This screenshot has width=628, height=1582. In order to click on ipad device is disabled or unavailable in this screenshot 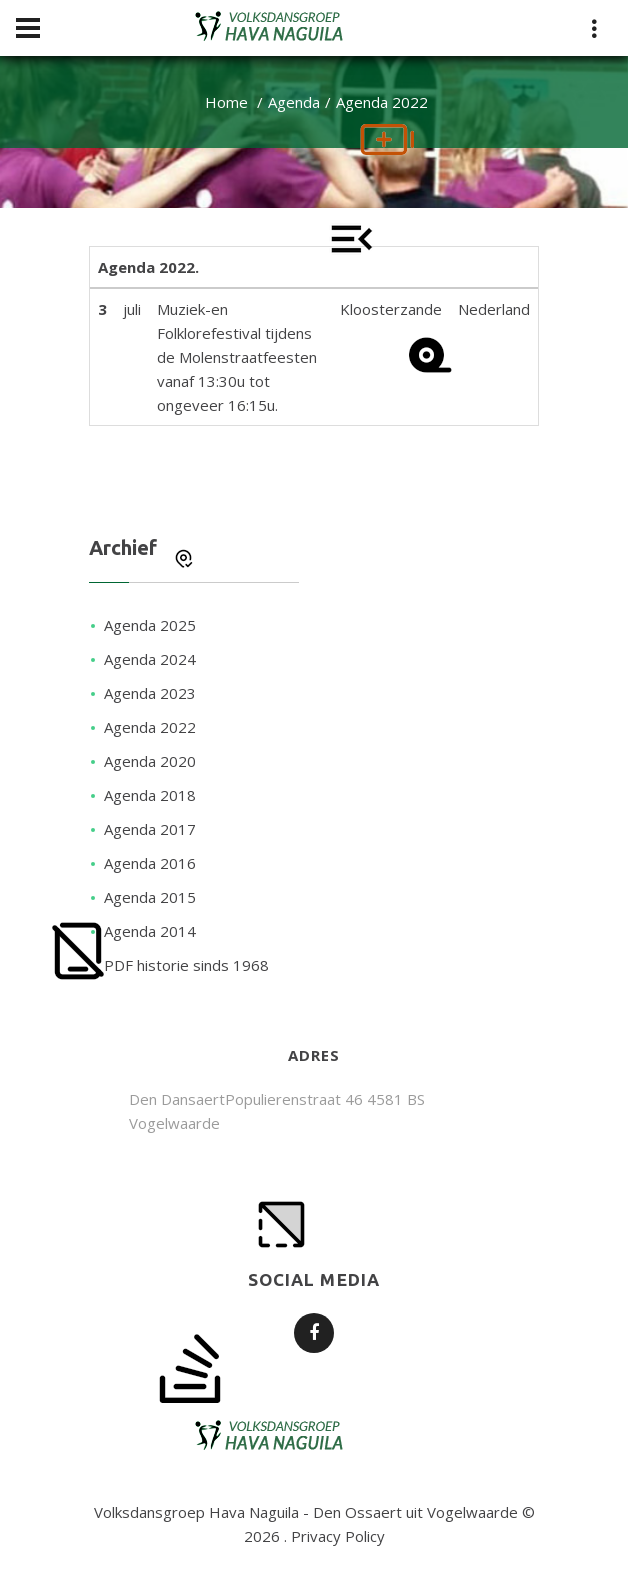, I will do `click(78, 951)`.